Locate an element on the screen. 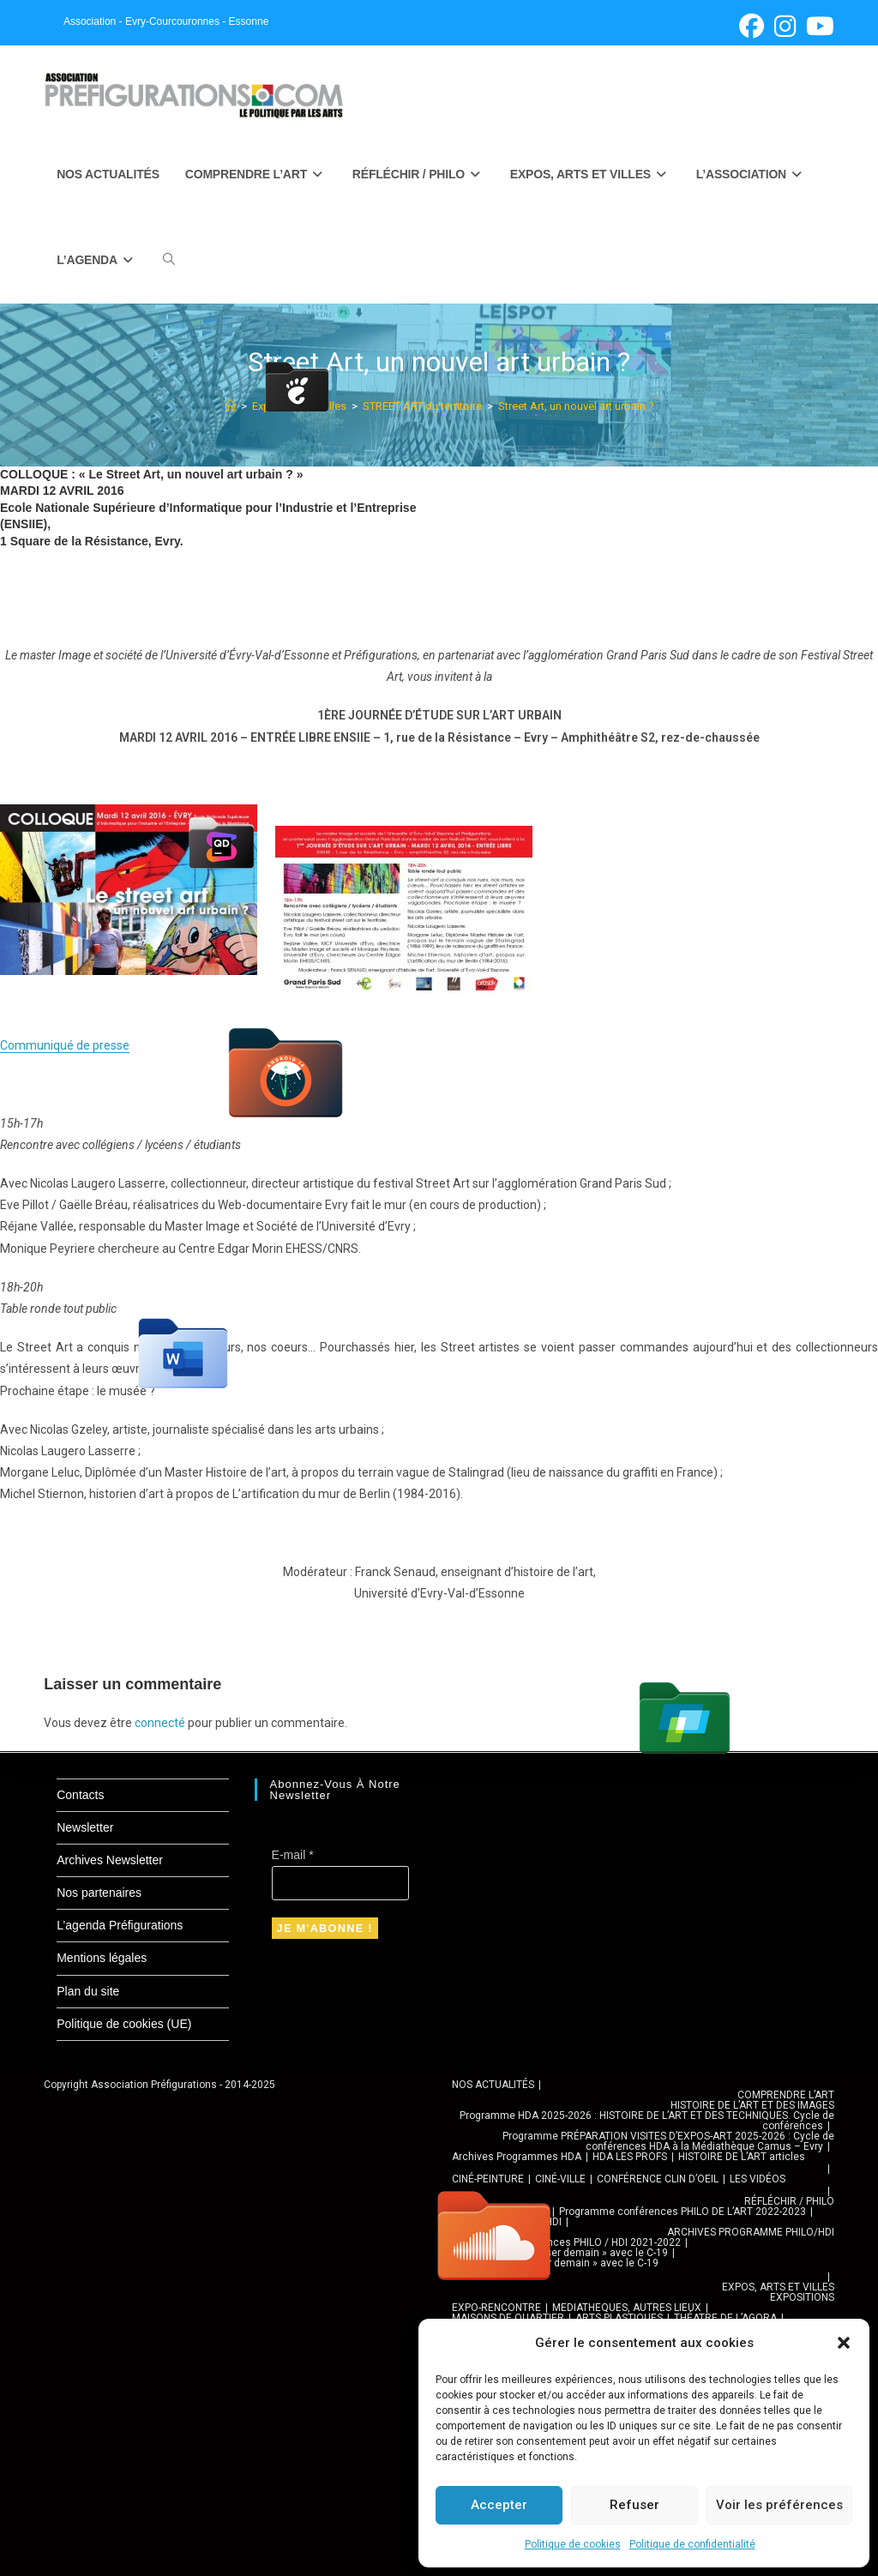 The width and height of the screenshot is (878, 2576). open folder containing Microsoft Word documents is located at coordinates (183, 1356).